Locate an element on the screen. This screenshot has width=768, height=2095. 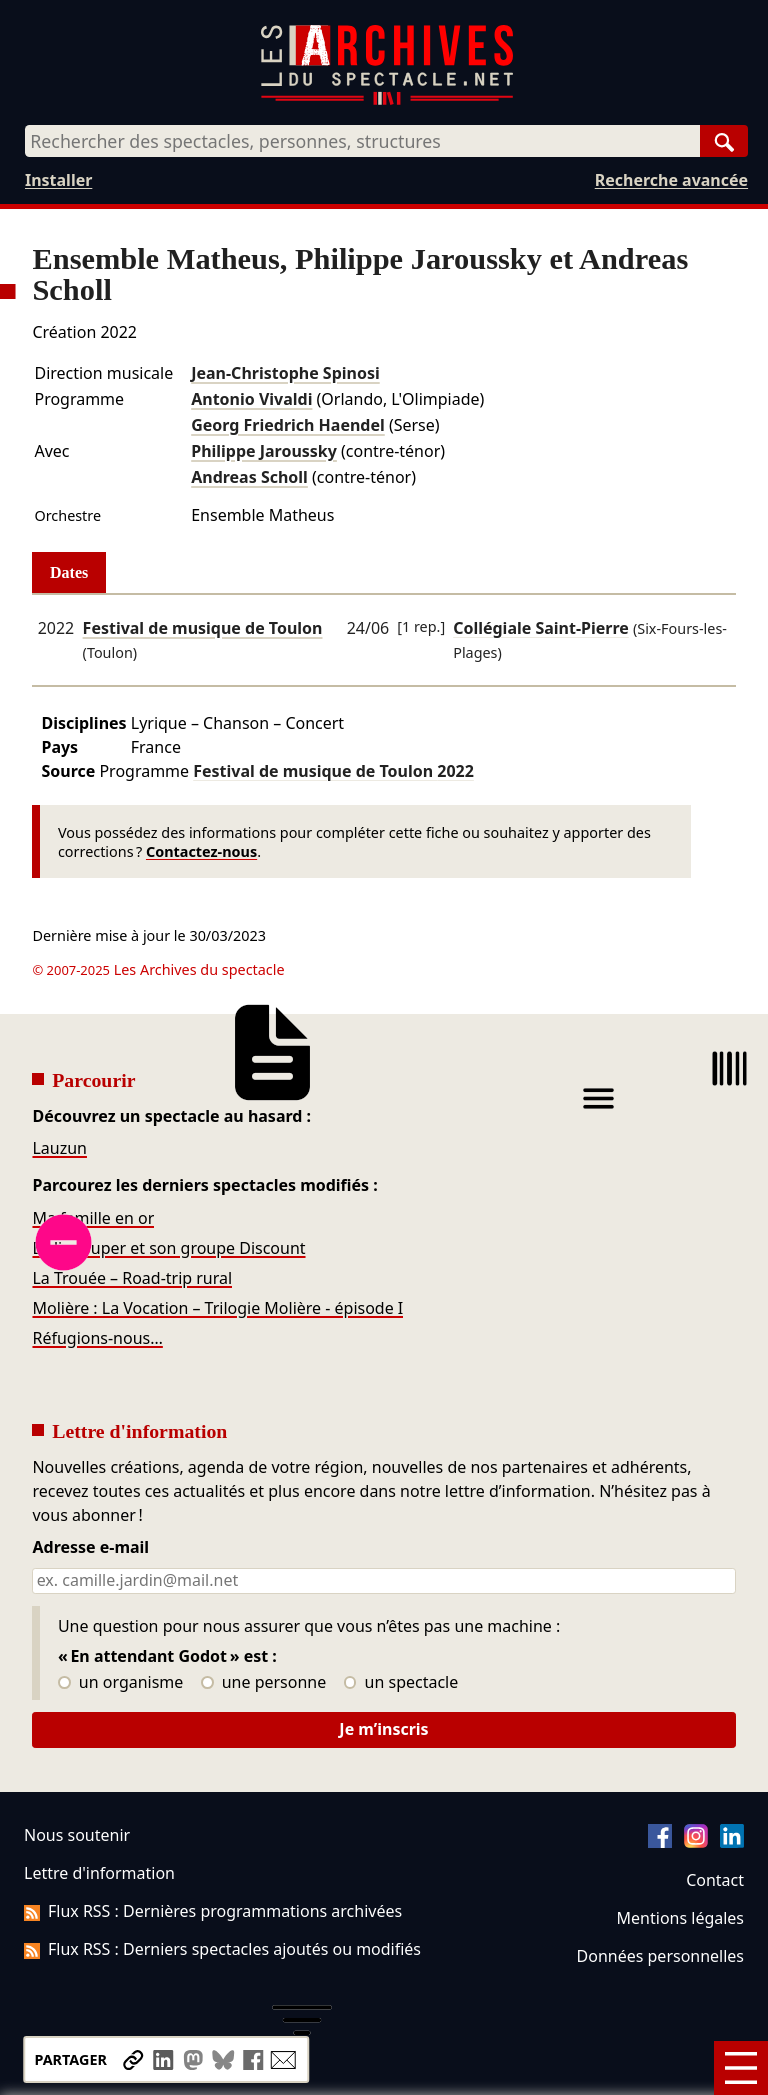
open the navigation menu is located at coordinates (598, 1098).